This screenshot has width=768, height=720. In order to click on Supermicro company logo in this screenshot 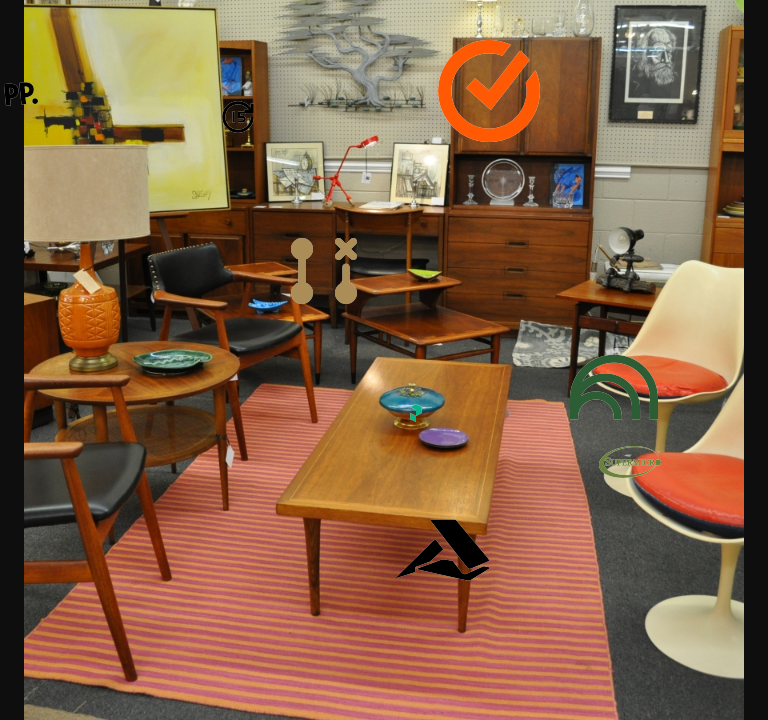, I will do `click(630, 462)`.